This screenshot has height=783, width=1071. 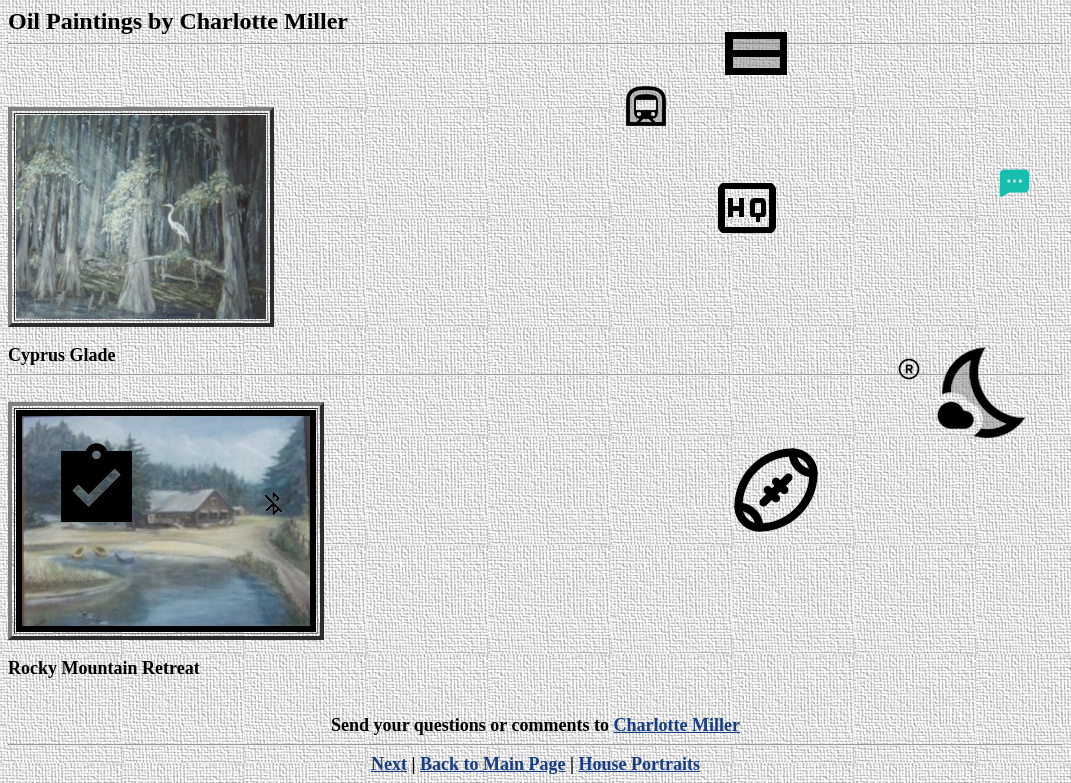 What do you see at coordinates (747, 208) in the screenshot?
I see `indicates high quality media or streaming option` at bounding box center [747, 208].